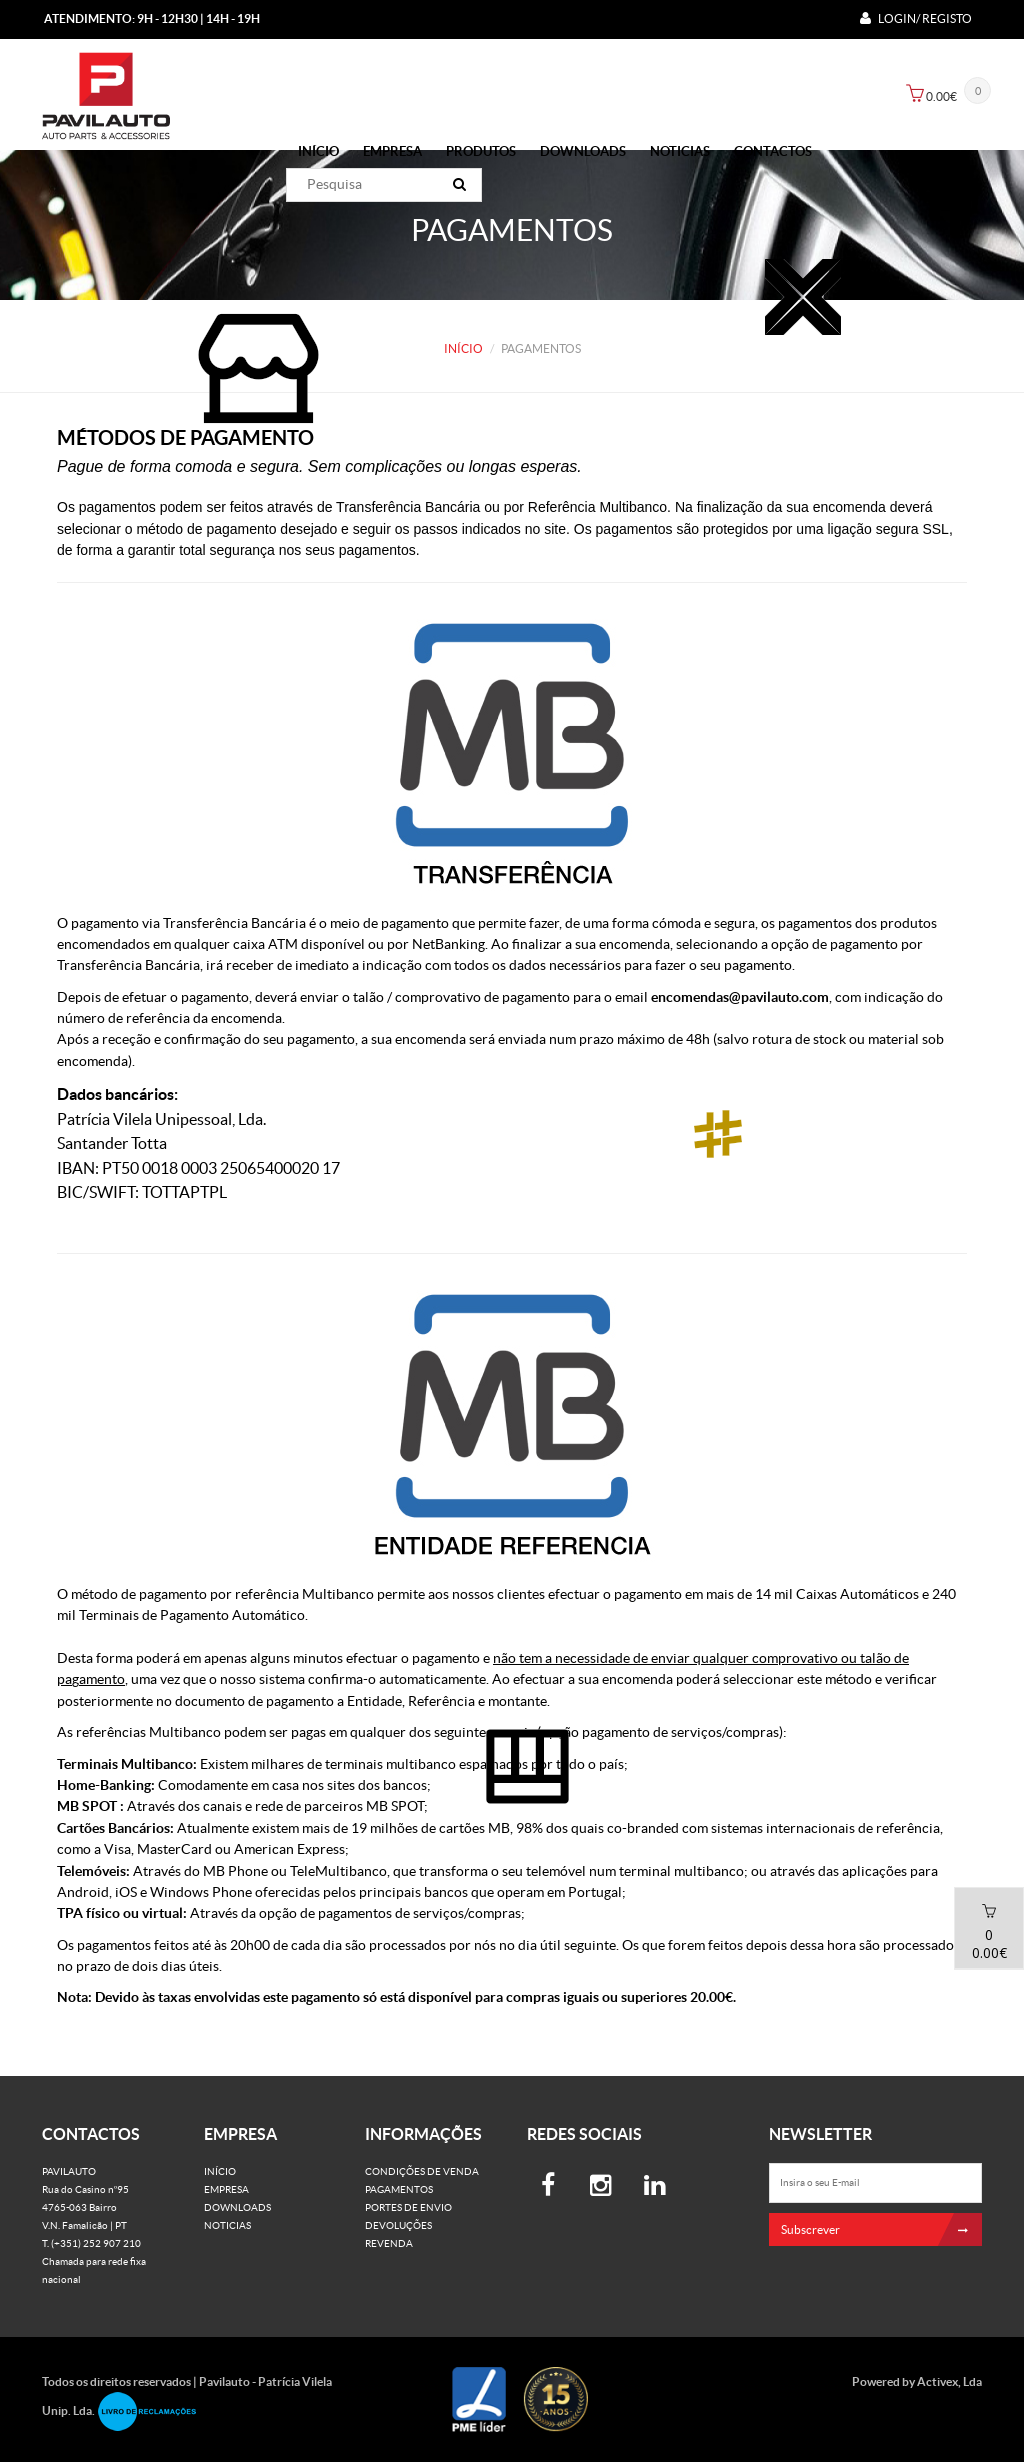  What do you see at coordinates (718, 1134) in the screenshot?
I see `sharp electronics brand logo` at bounding box center [718, 1134].